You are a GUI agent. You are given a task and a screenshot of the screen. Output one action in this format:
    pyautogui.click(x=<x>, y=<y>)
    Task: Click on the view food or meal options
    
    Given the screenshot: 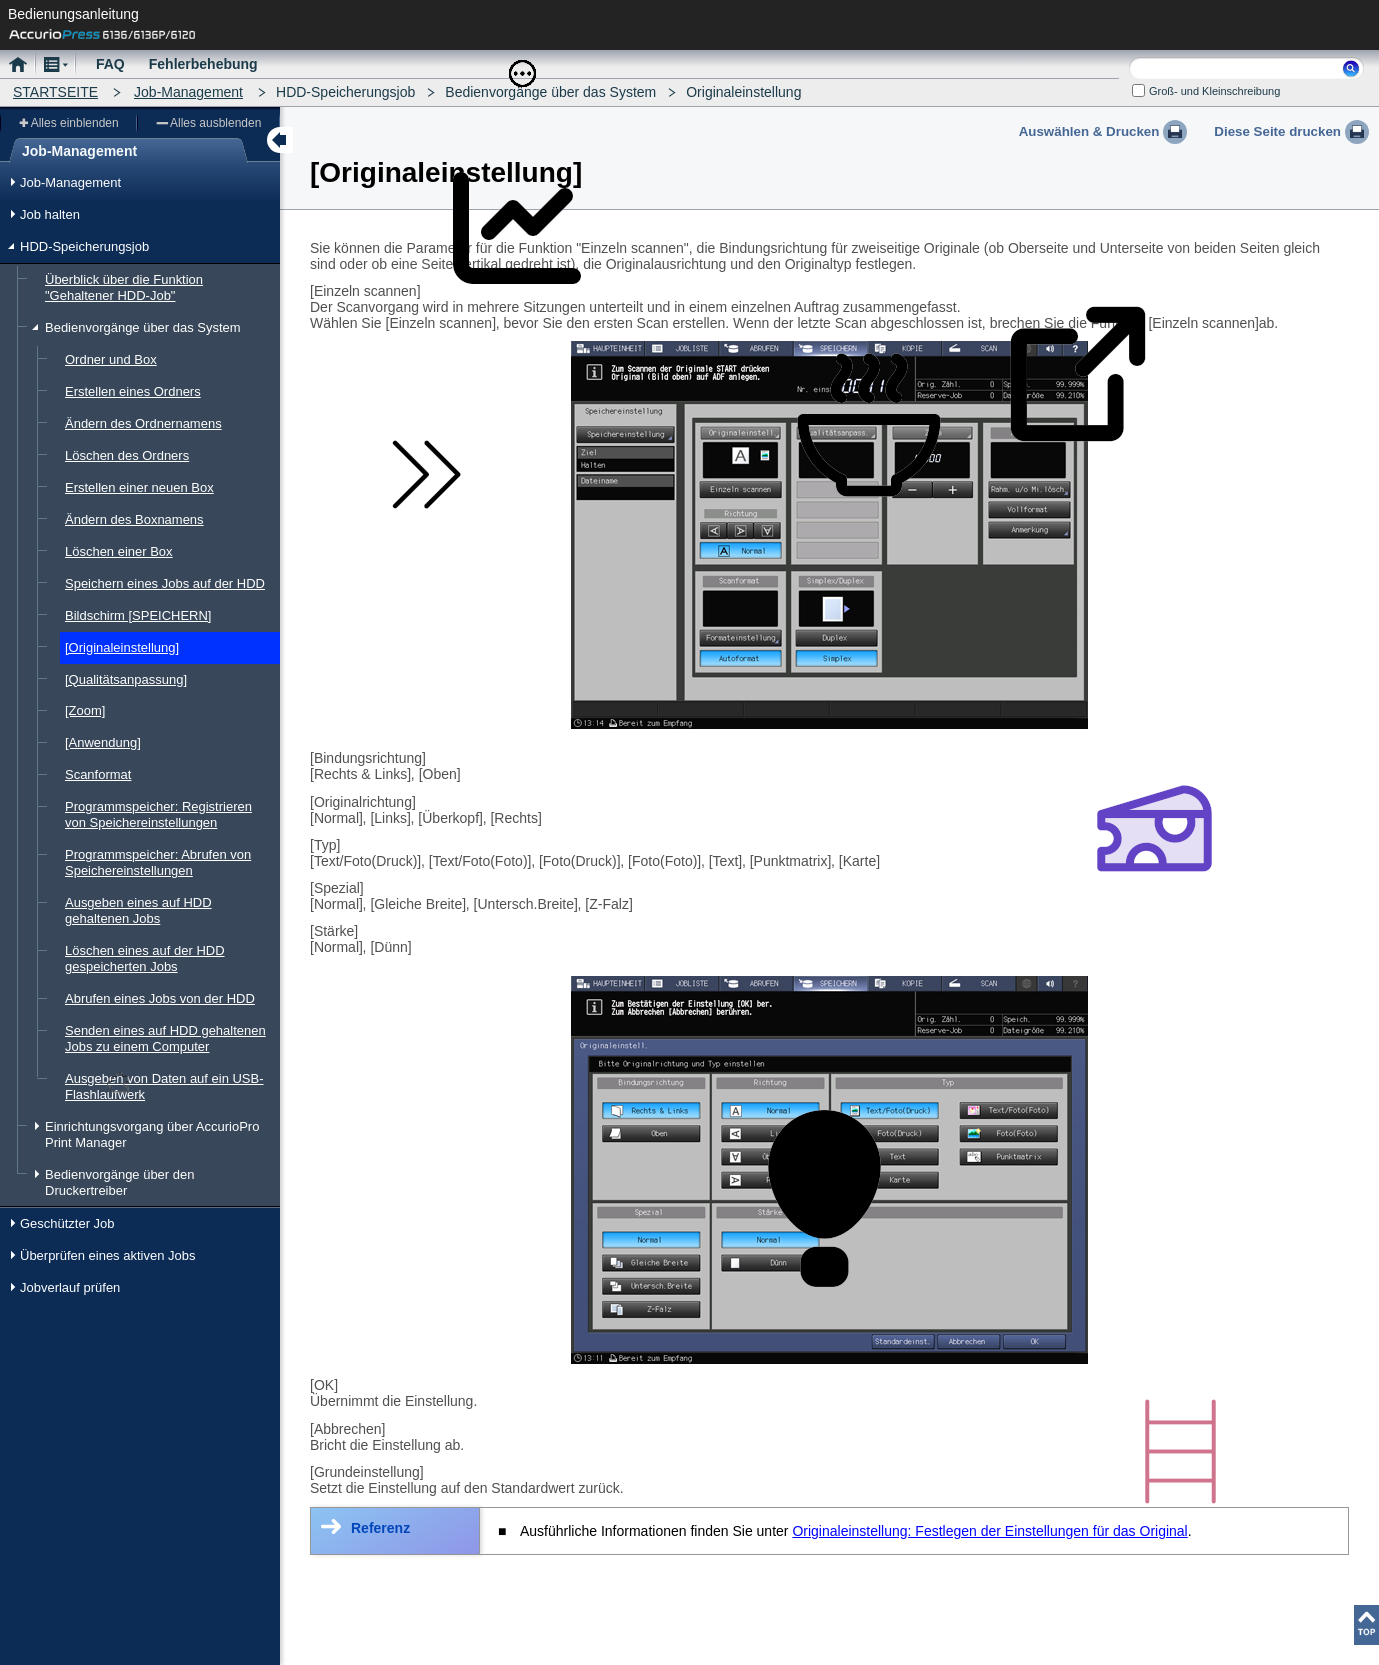 What is the action you would take?
    pyautogui.click(x=869, y=425)
    